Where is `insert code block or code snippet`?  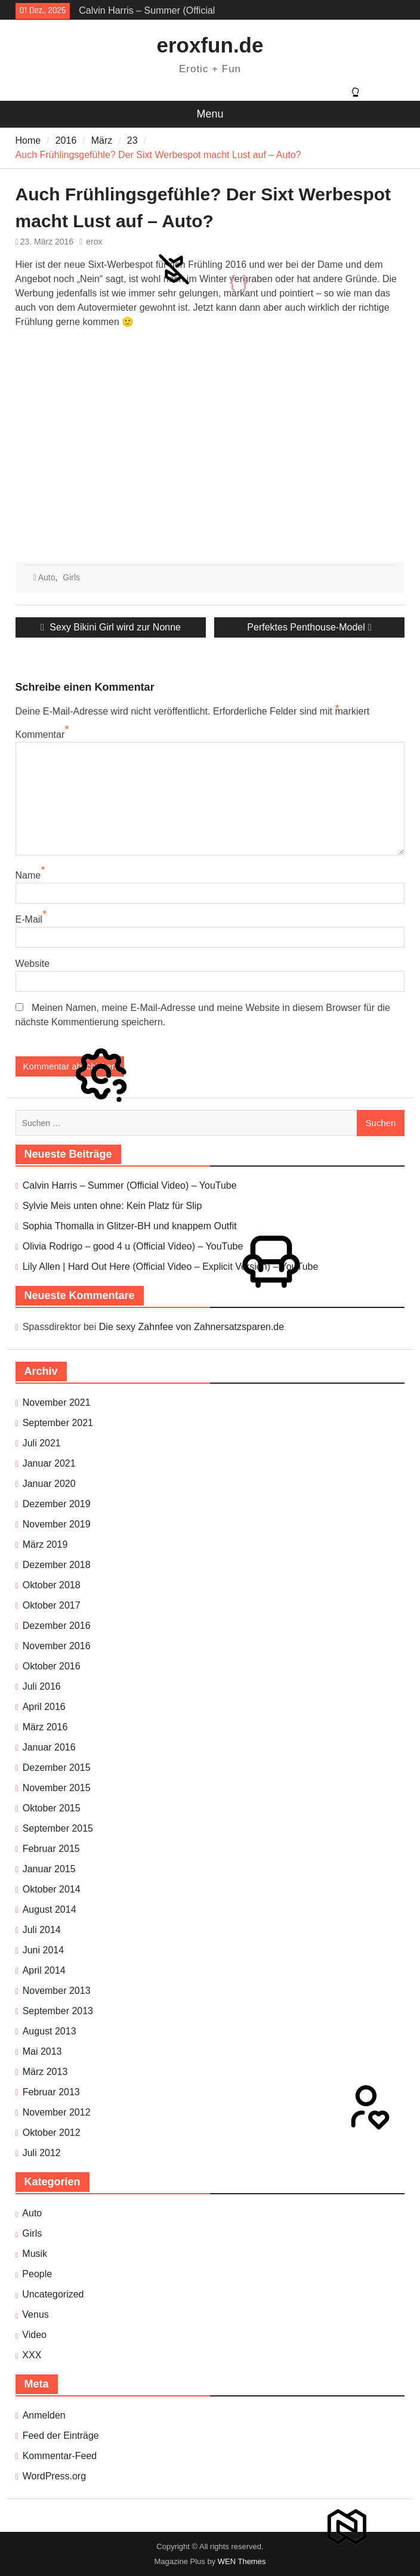
insert code block or code snippet is located at coordinates (239, 283).